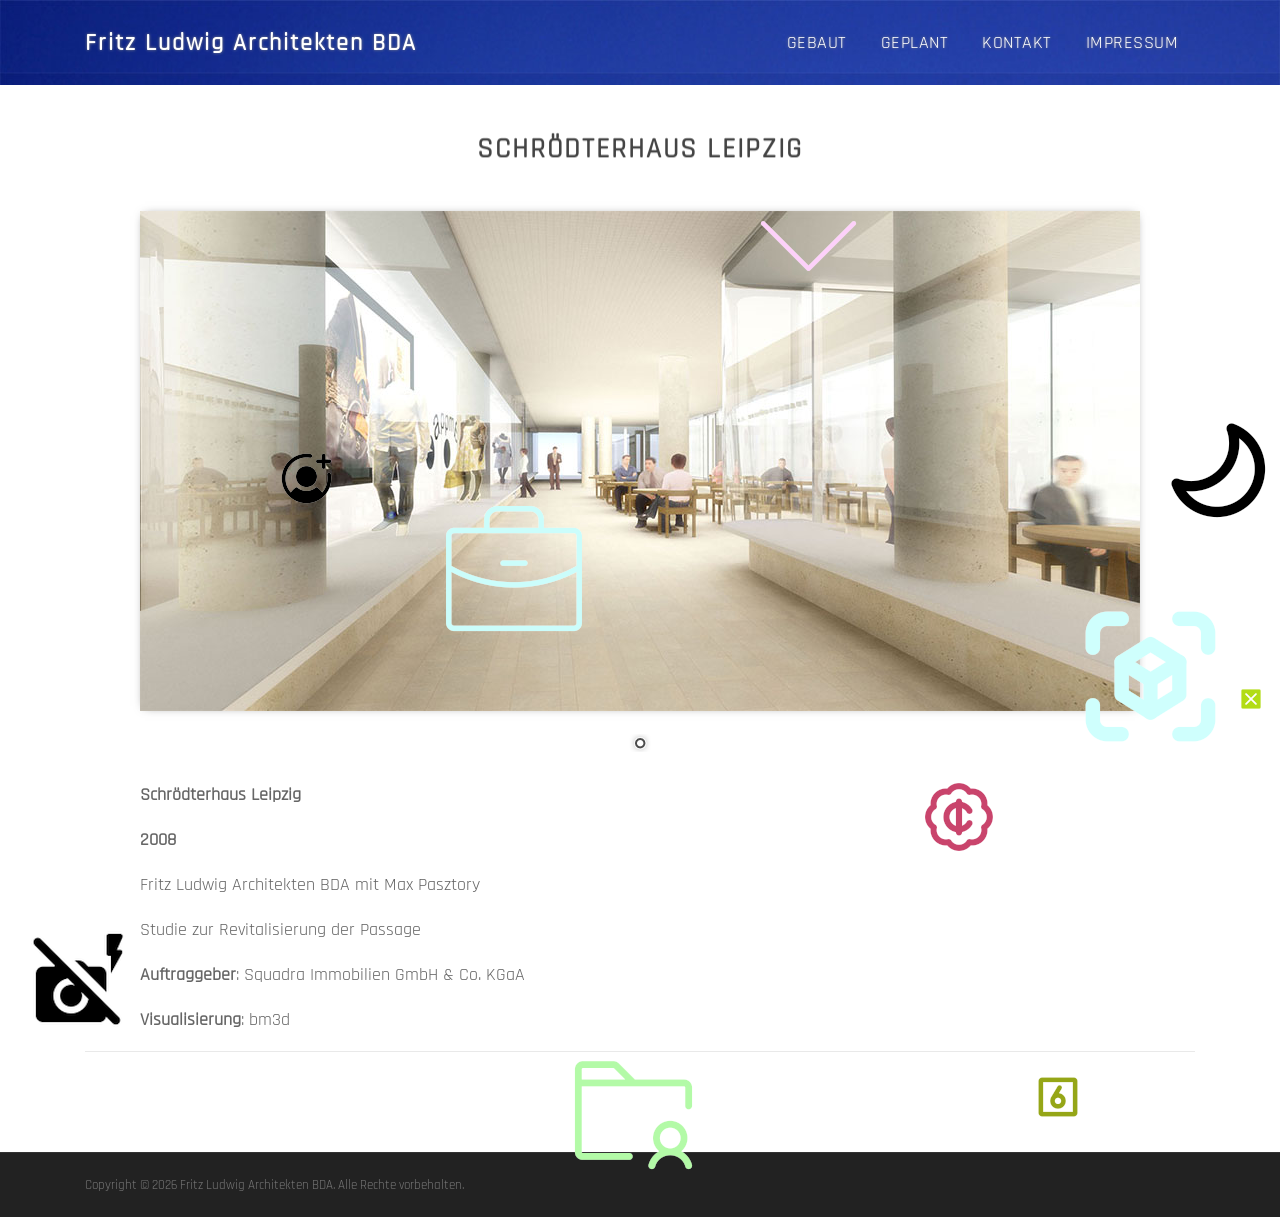  Describe the element at coordinates (1251, 699) in the screenshot. I see `close or dismiss a window` at that location.